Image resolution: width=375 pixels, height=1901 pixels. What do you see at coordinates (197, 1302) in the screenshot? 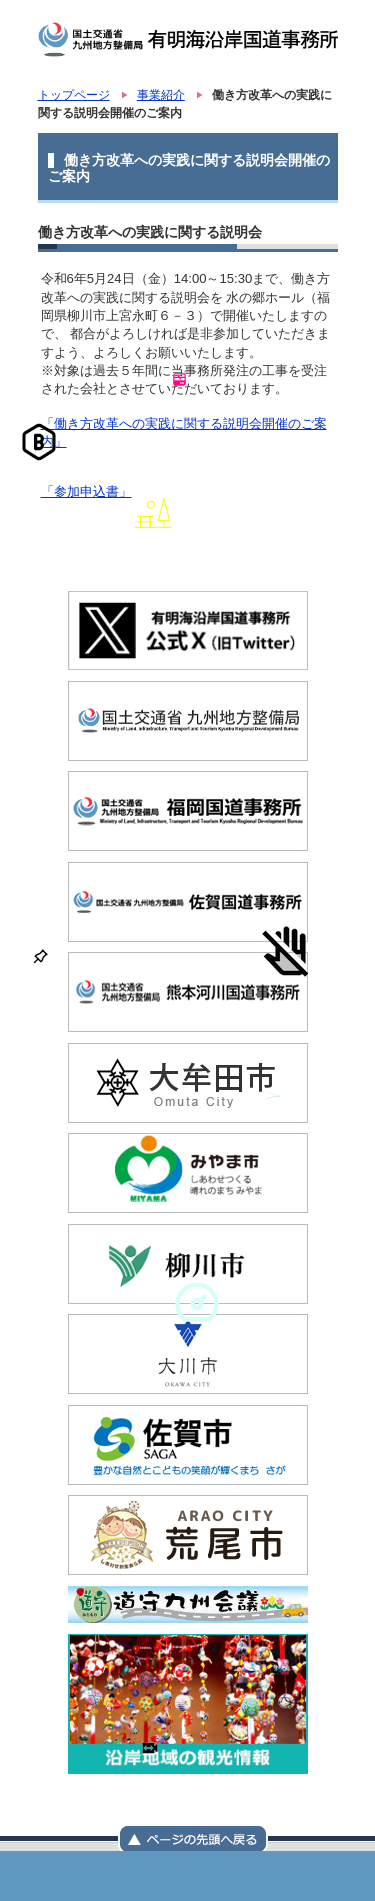
I see `access your dashboard or control panel` at bounding box center [197, 1302].